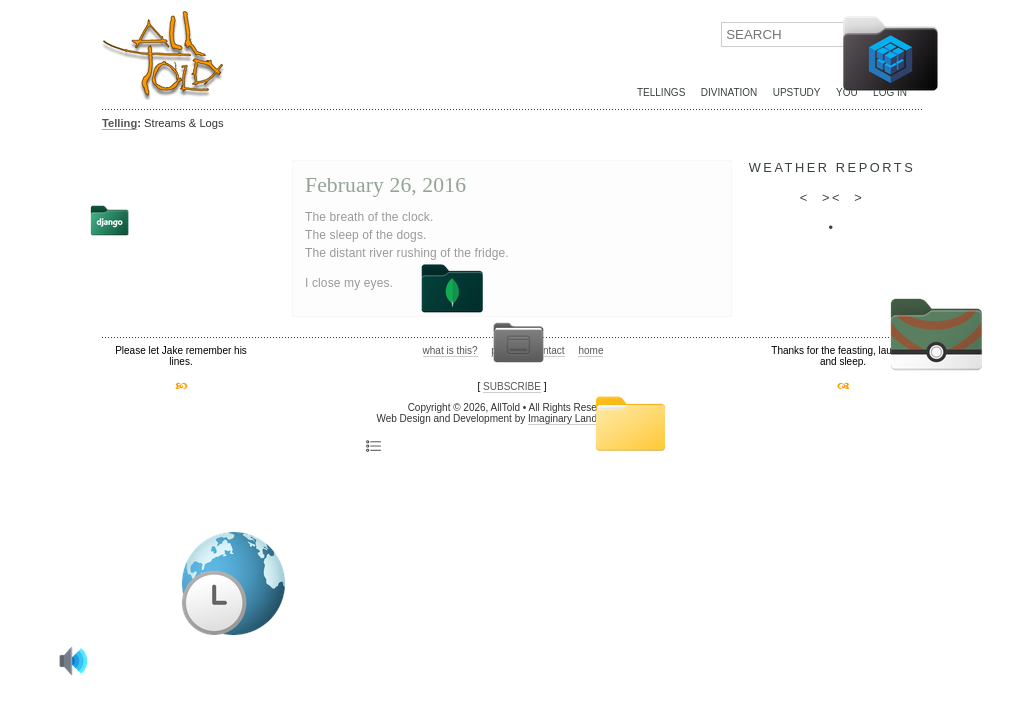  I want to click on folder for pokémon nest ball related content, so click(936, 337).